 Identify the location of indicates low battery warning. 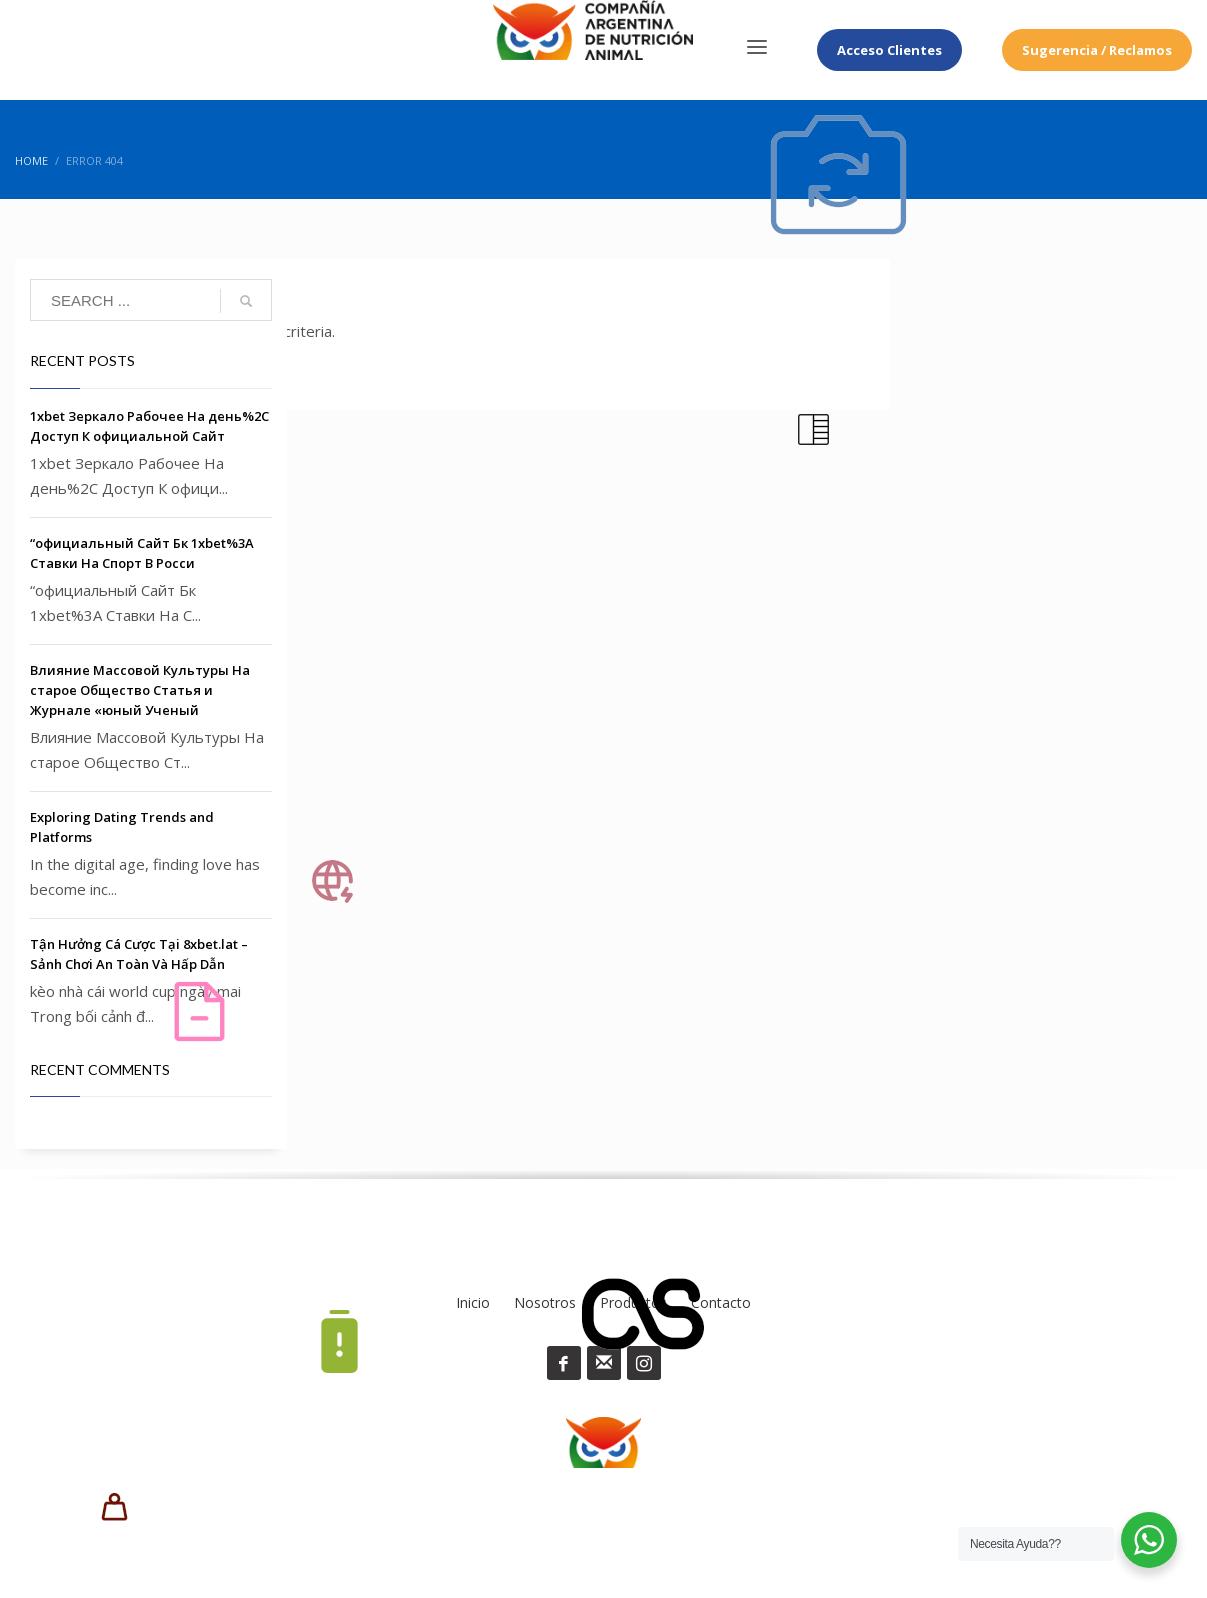
(339, 1342).